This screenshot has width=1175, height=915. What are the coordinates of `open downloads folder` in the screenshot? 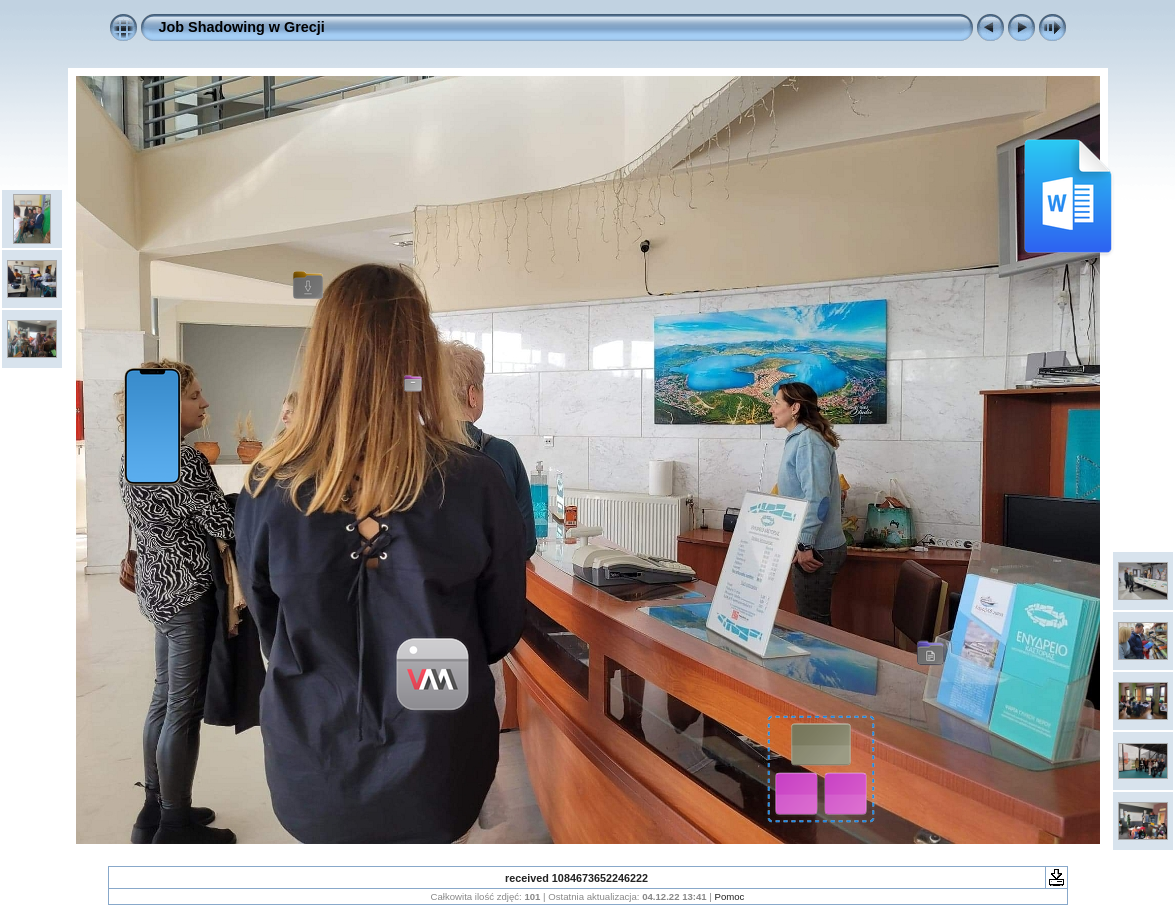 It's located at (308, 285).